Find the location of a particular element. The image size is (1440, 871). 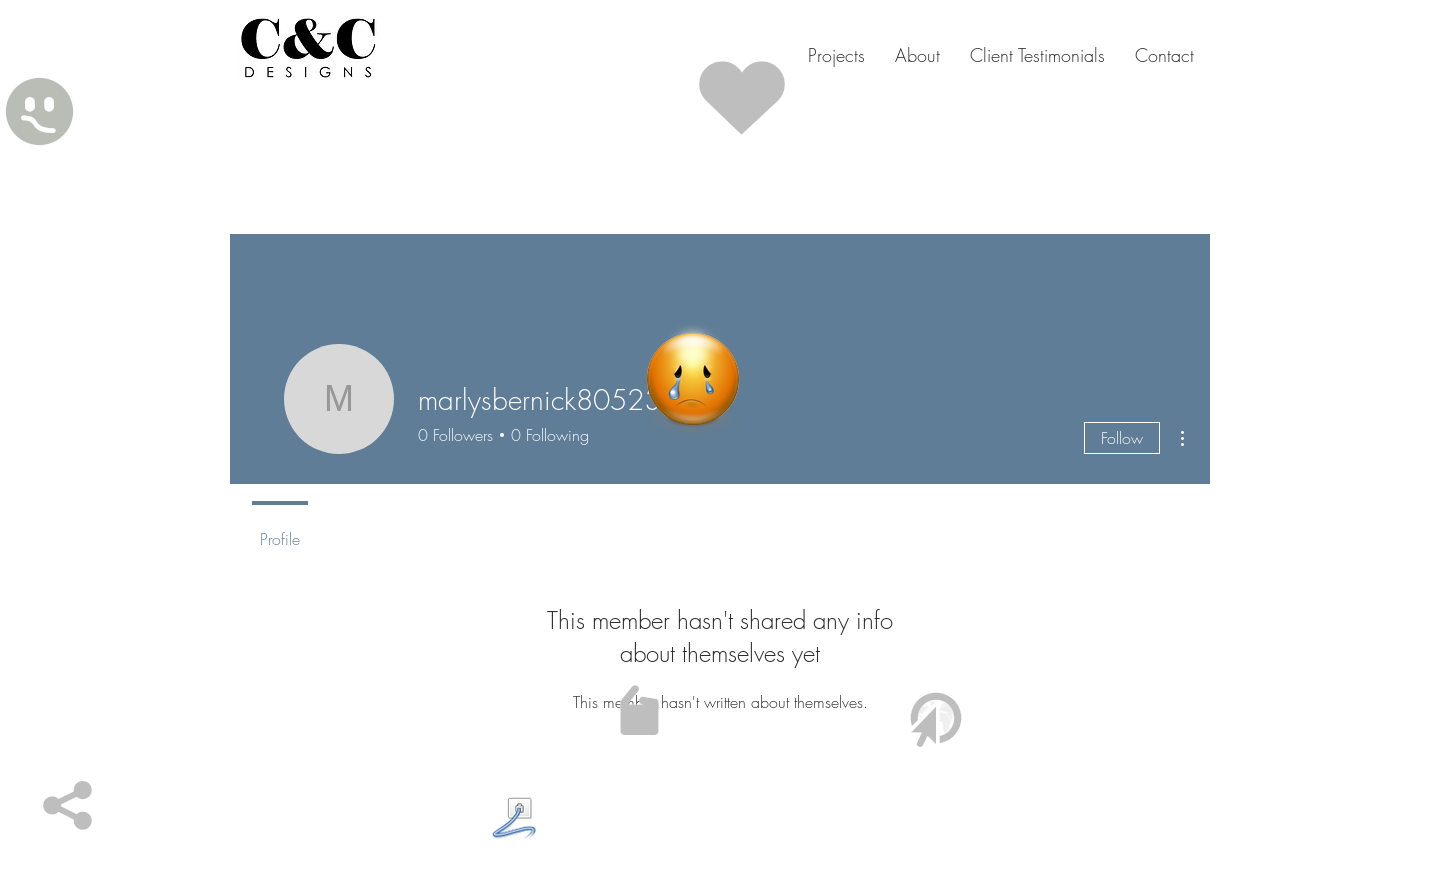

access sharing preferences and settings is located at coordinates (67, 805).